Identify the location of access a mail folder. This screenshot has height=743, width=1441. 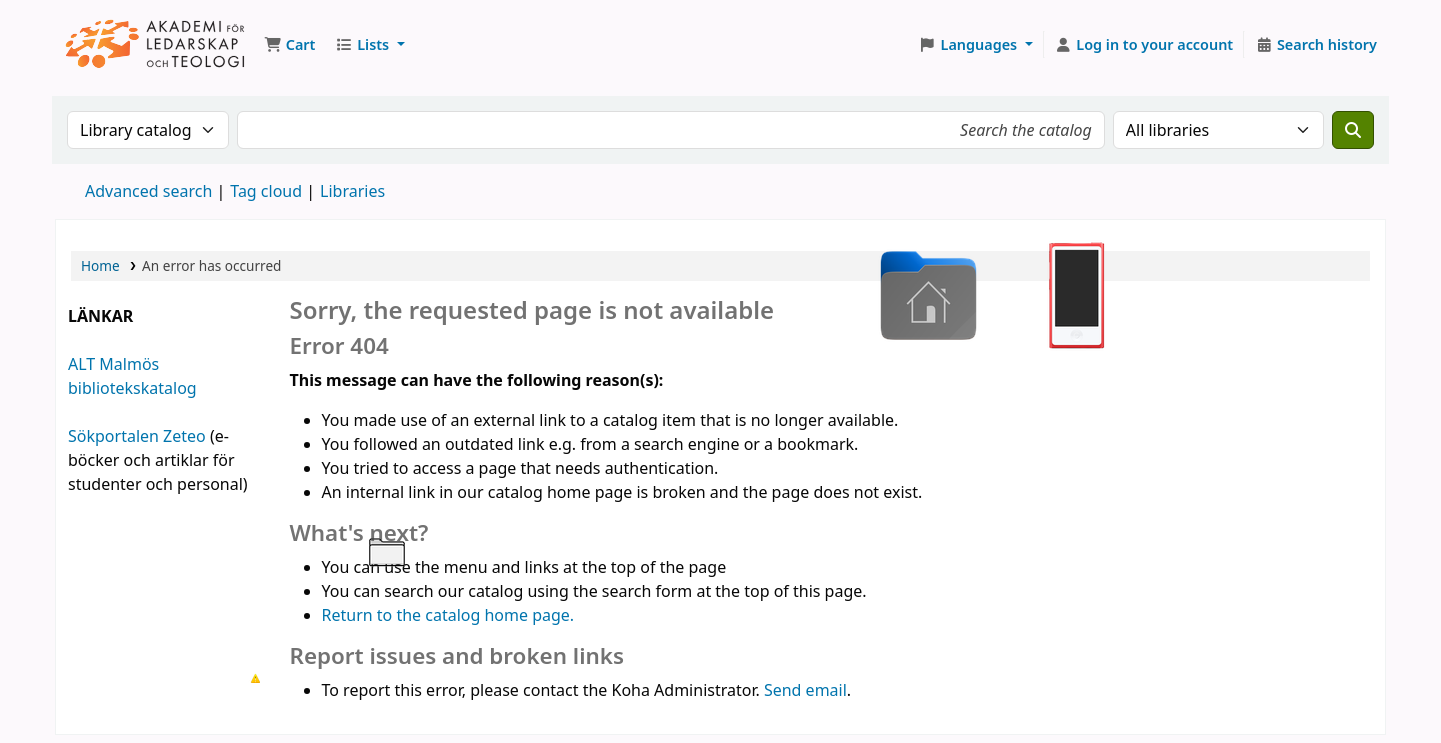
(387, 552).